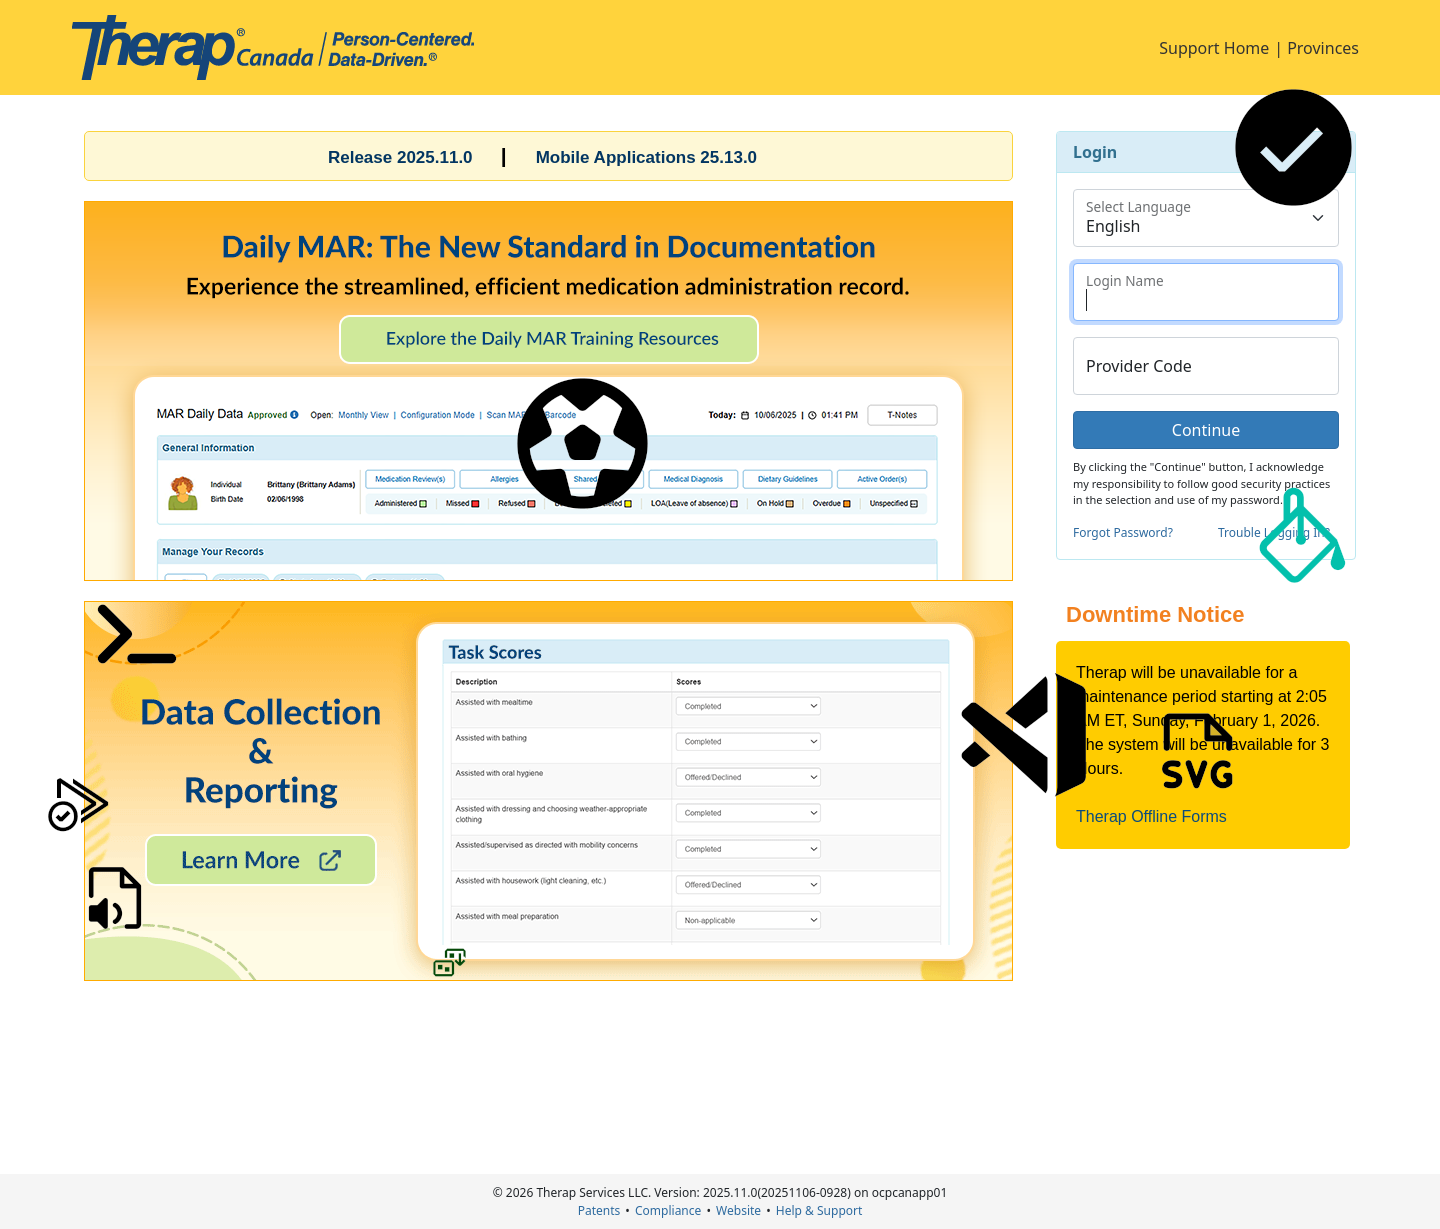 The height and width of the screenshot is (1229, 1440). What do you see at coordinates (137, 634) in the screenshot?
I see `open the command line terminal` at bounding box center [137, 634].